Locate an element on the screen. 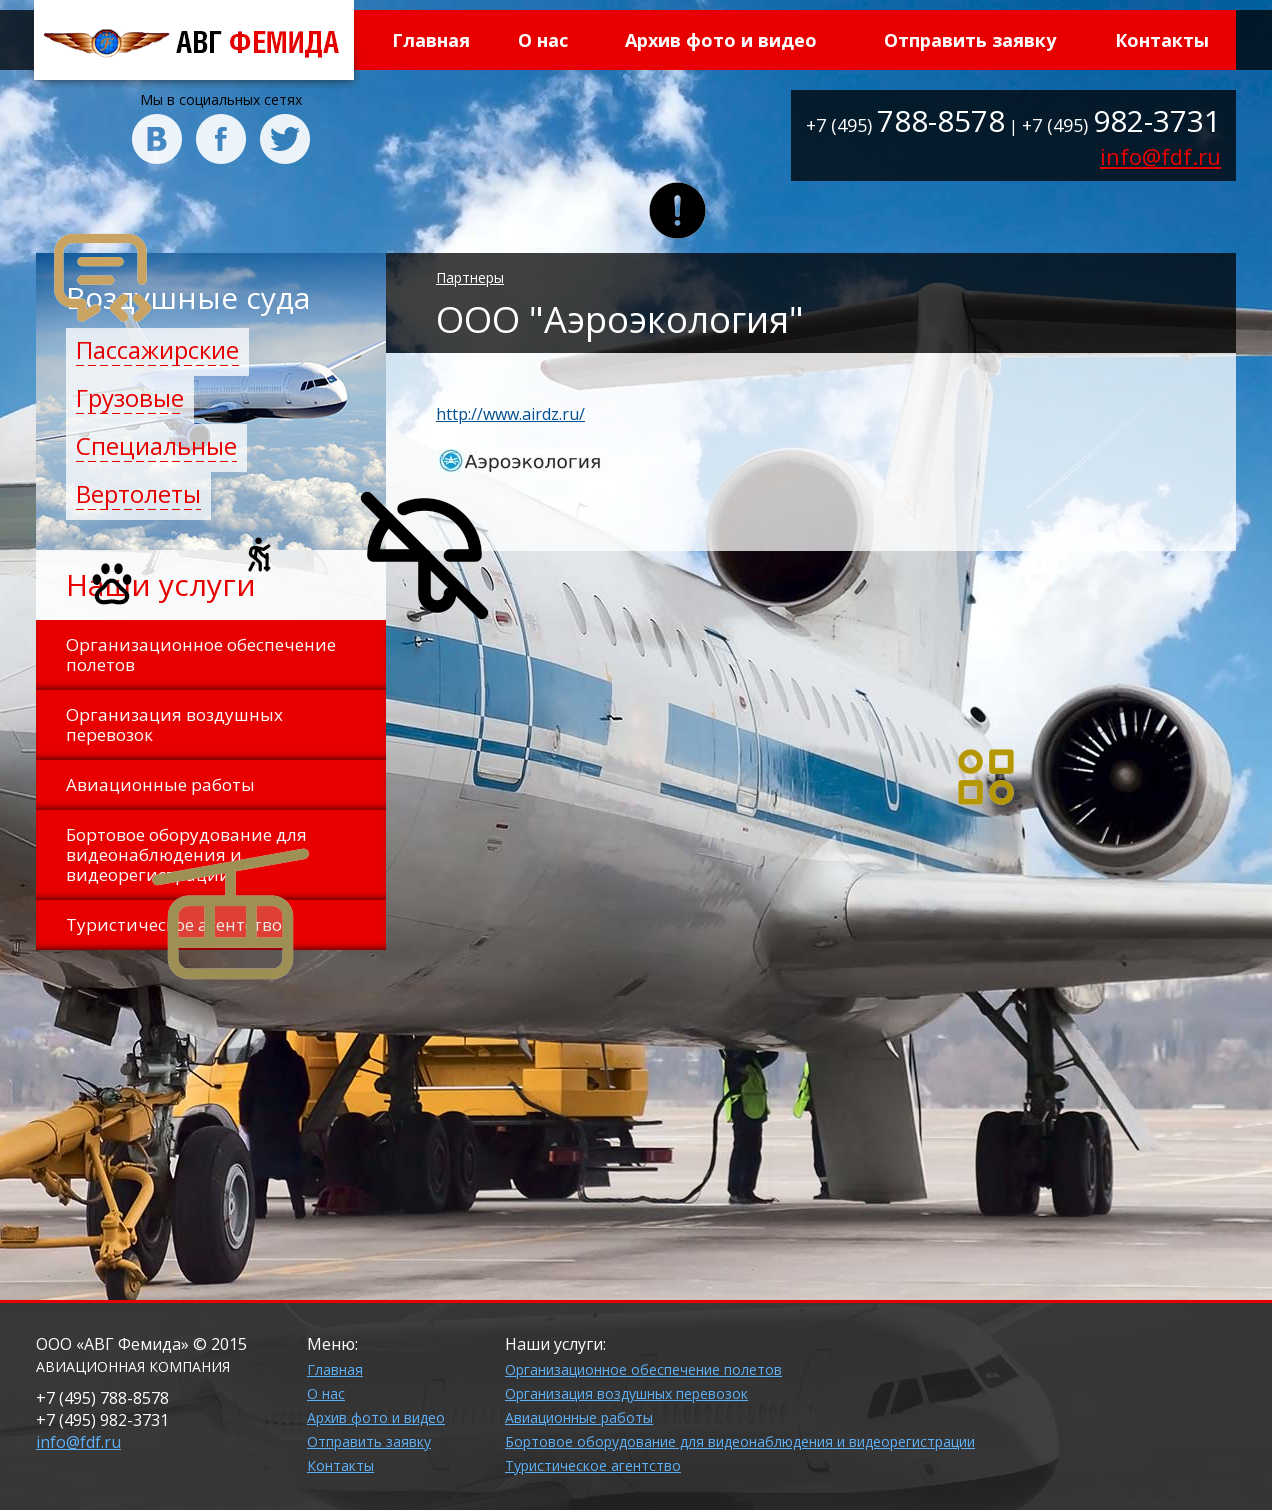 Image resolution: width=1272 pixels, height=1510 pixels. open baidu search engine is located at coordinates (112, 585).